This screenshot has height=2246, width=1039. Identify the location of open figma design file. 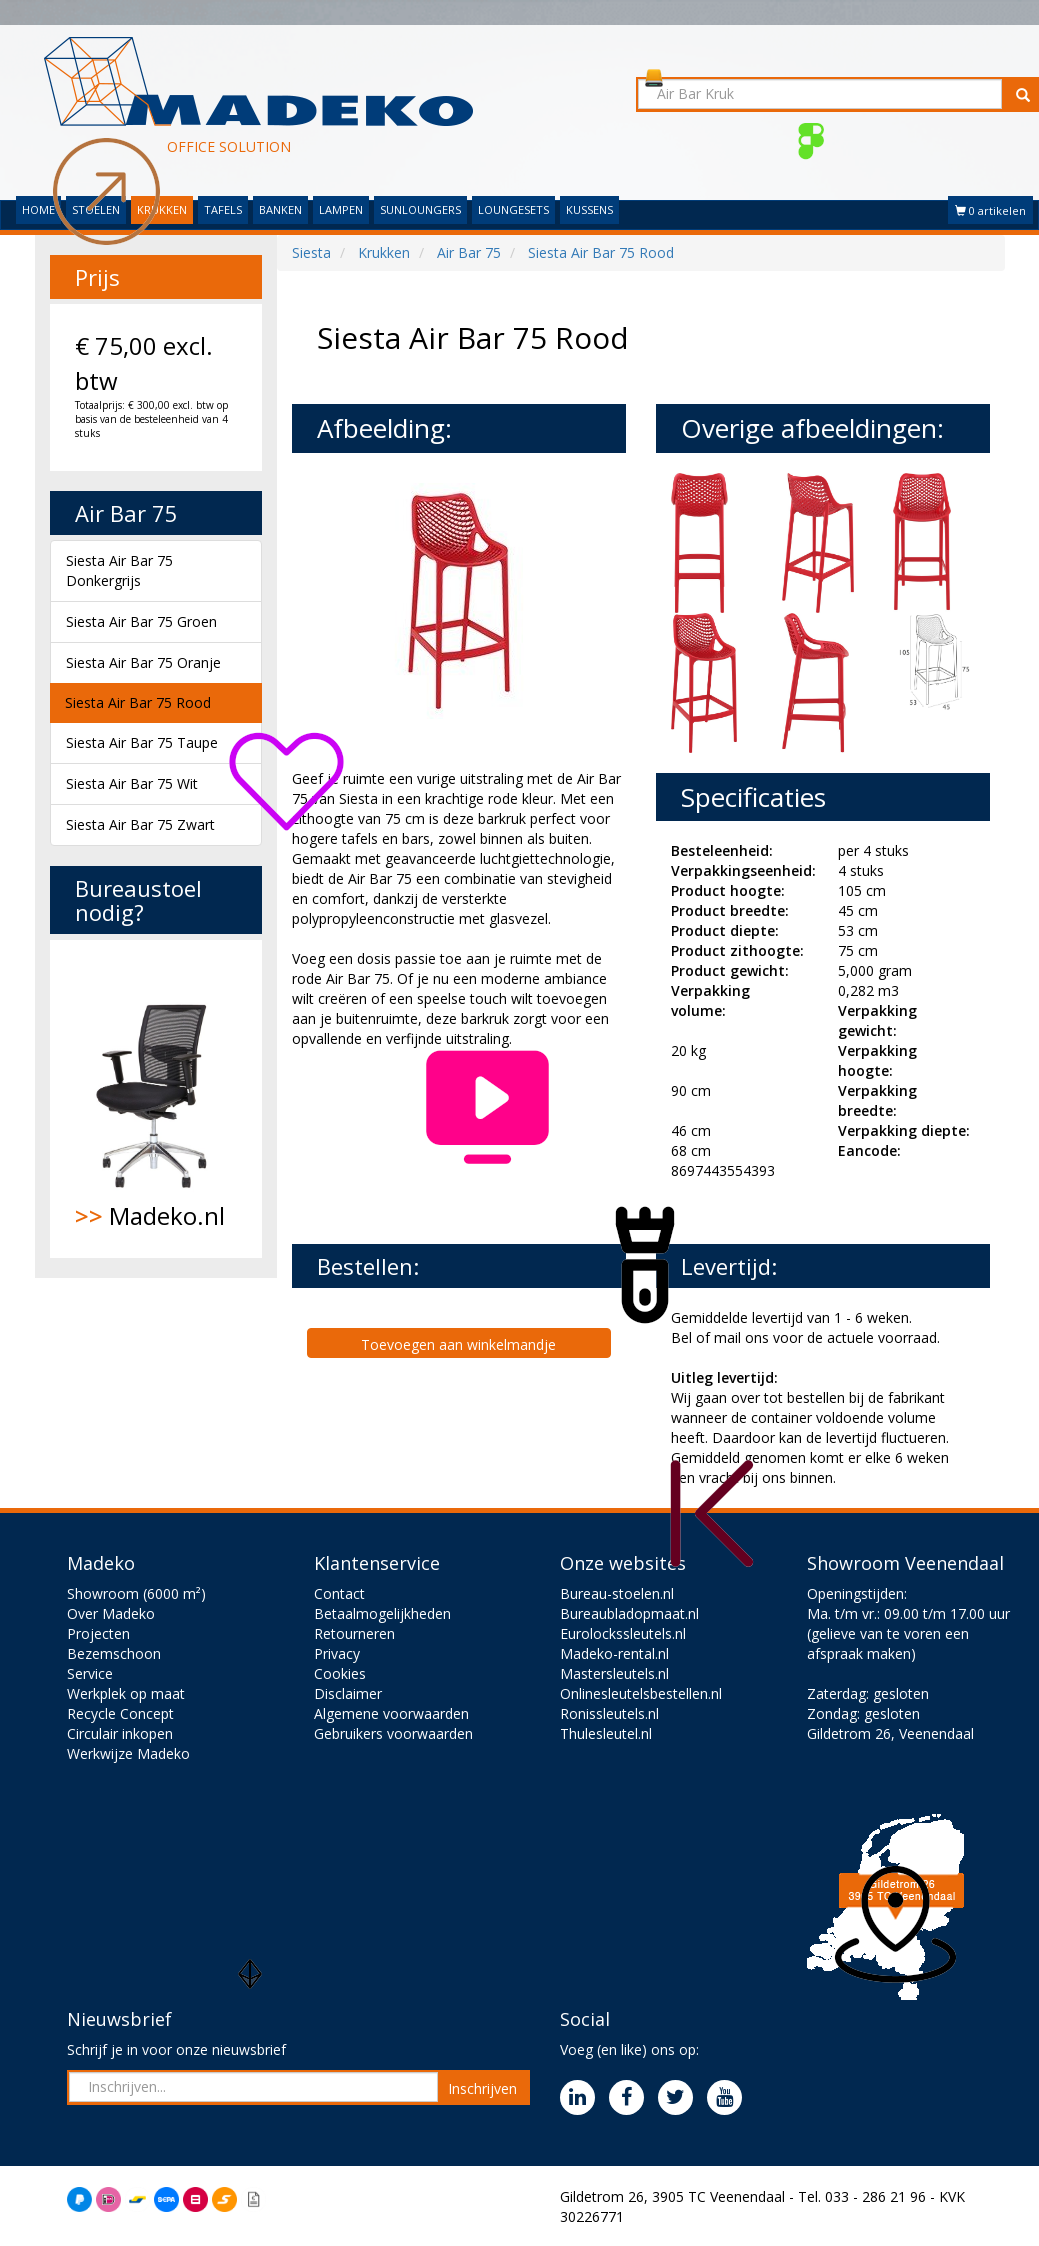
(810, 140).